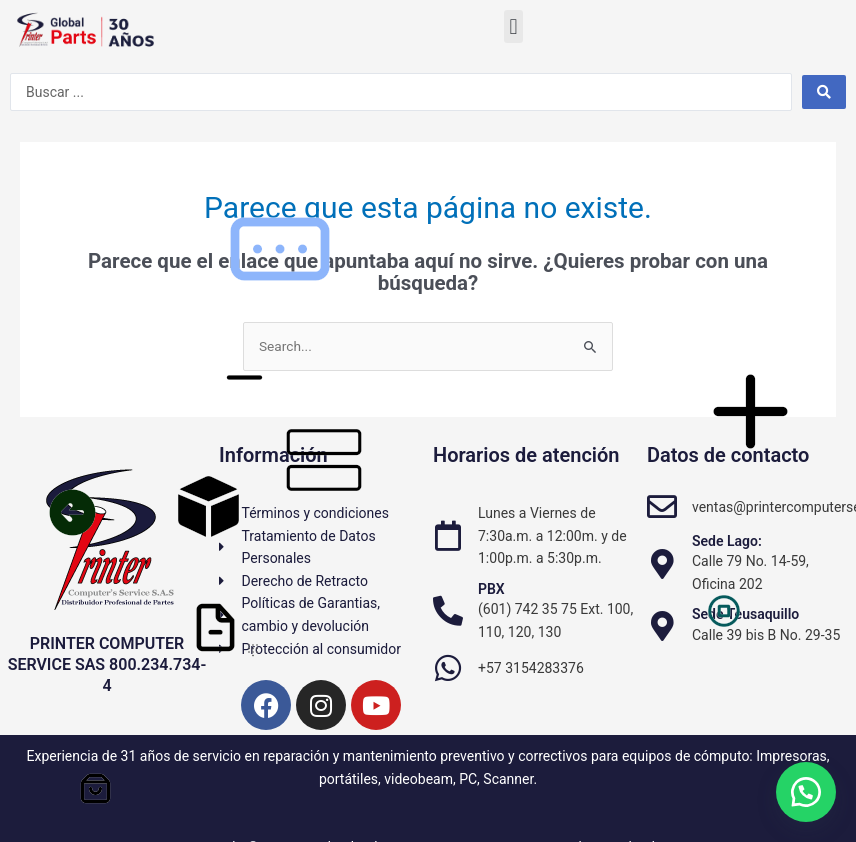  What do you see at coordinates (208, 506) in the screenshot?
I see `view 3D model or object` at bounding box center [208, 506].